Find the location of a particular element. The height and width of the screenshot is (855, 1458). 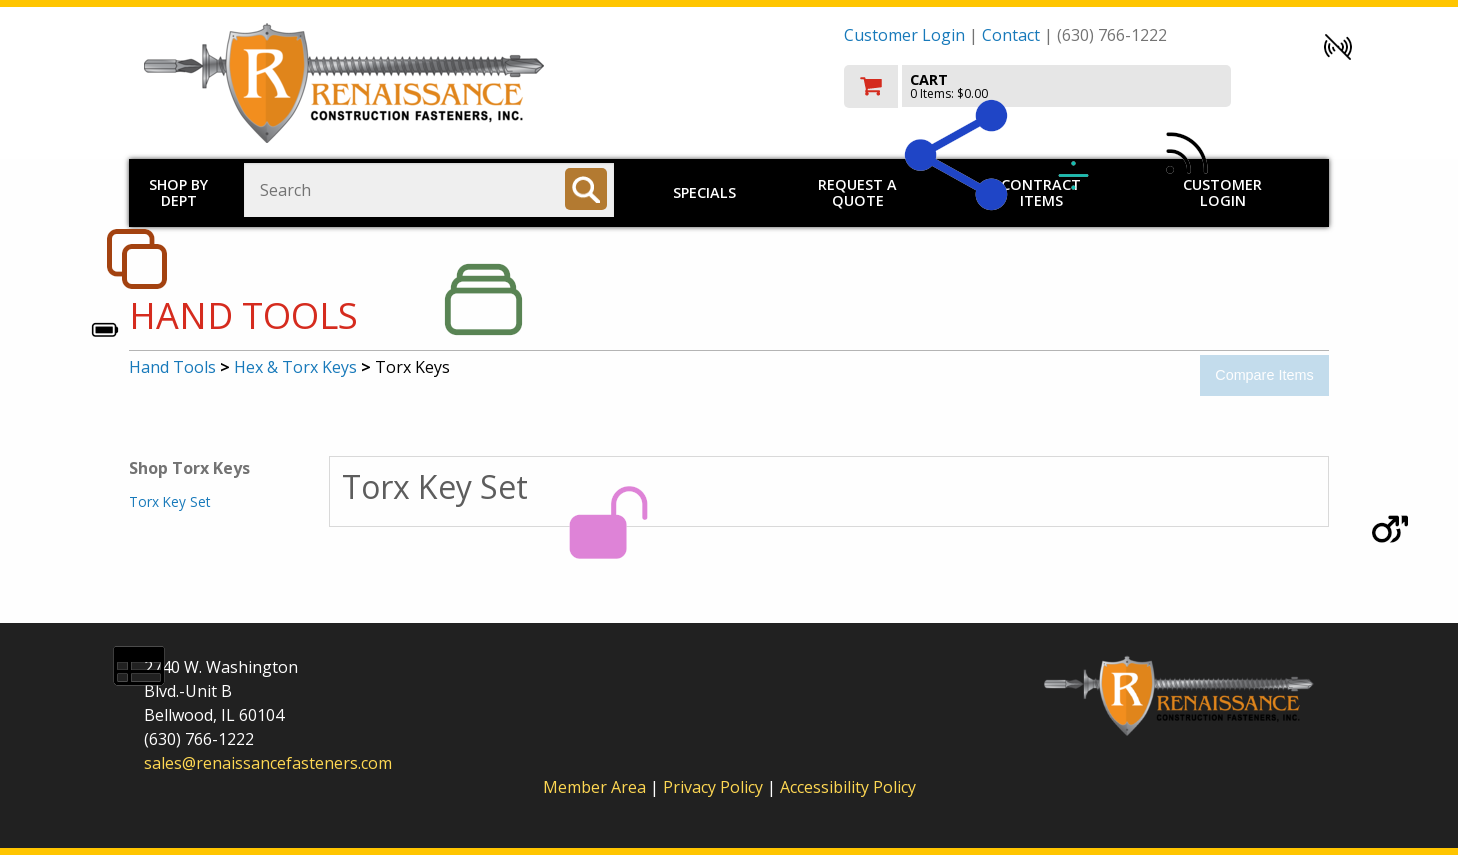

no signal or connection unavailable is located at coordinates (1338, 47).